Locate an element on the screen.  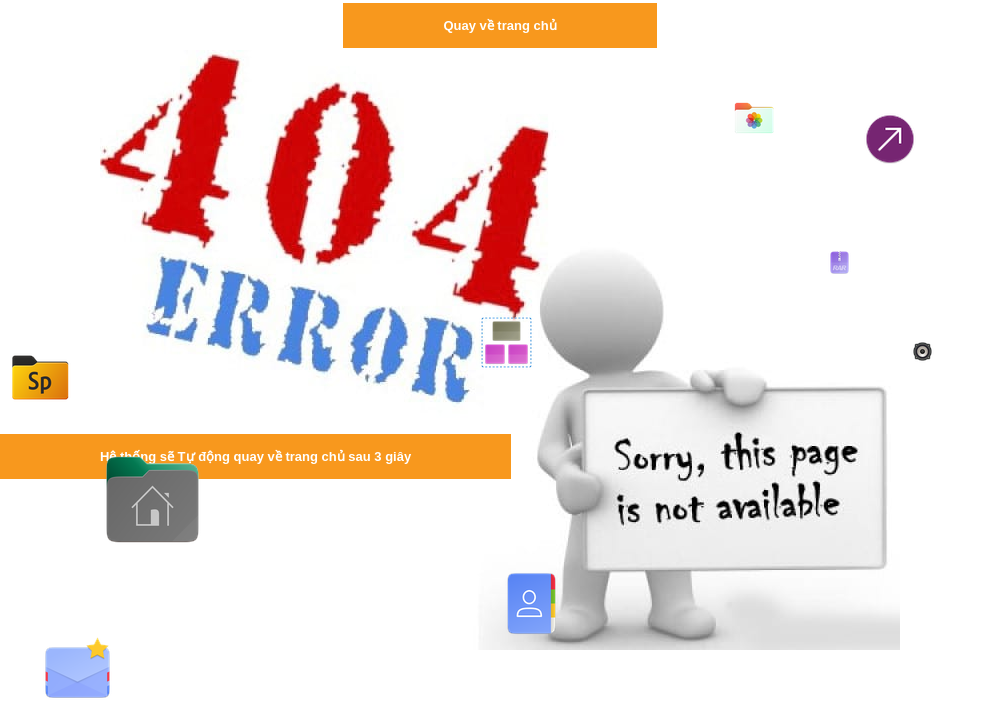
indicates a symbolic link or shortcut to another file is located at coordinates (890, 139).